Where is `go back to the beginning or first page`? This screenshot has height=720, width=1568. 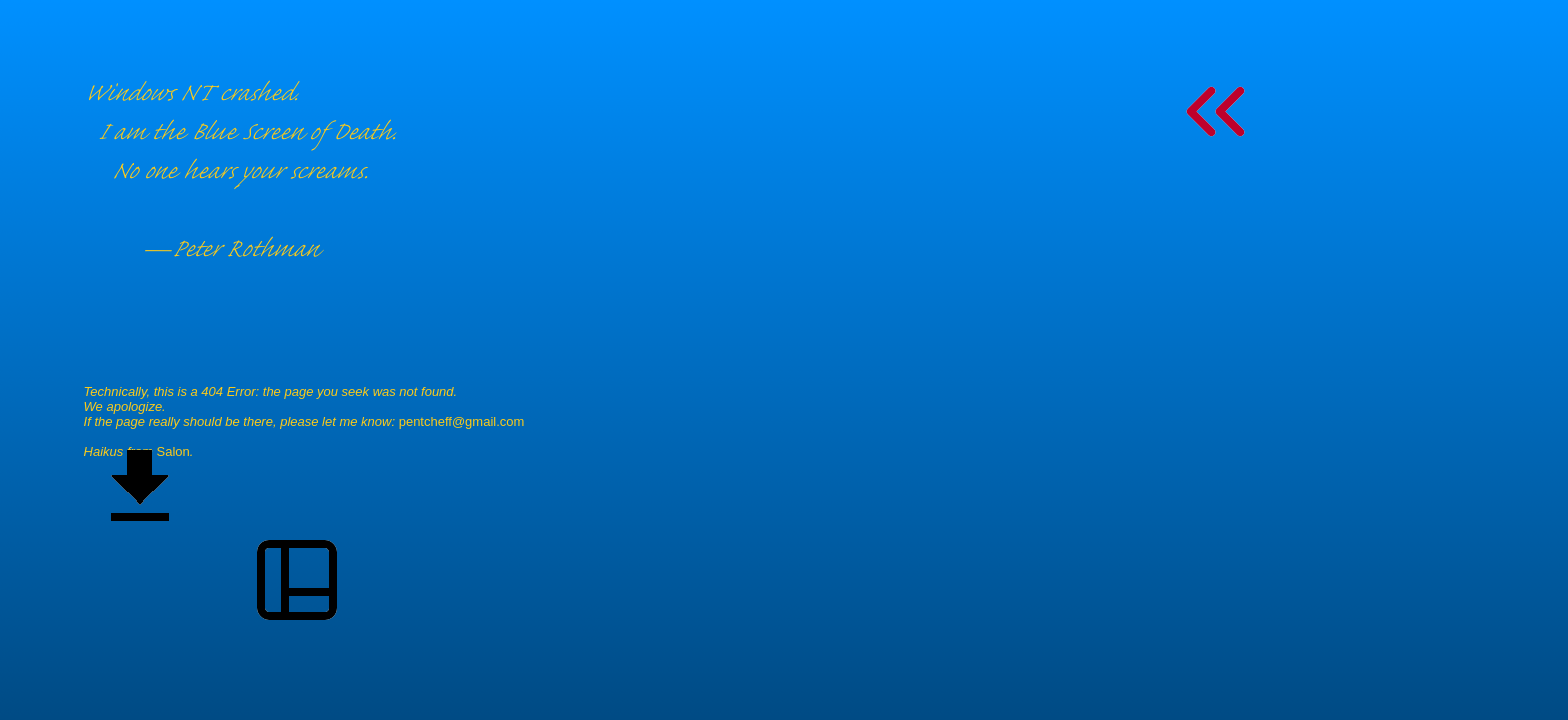 go back to the beginning or first page is located at coordinates (1215, 111).